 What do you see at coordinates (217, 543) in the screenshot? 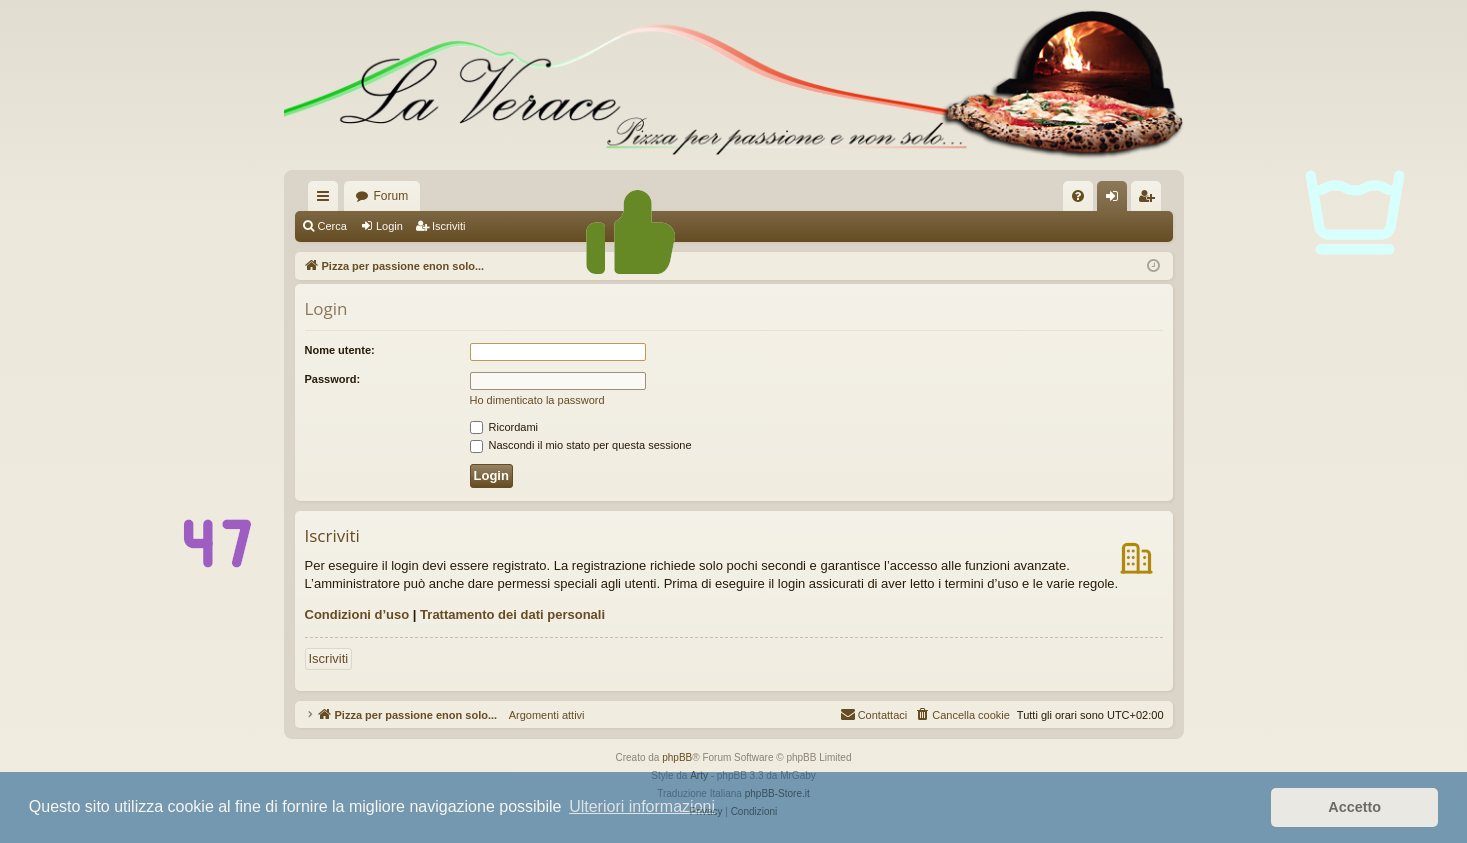
I see `indicates item number 47 in a list or sequence` at bounding box center [217, 543].